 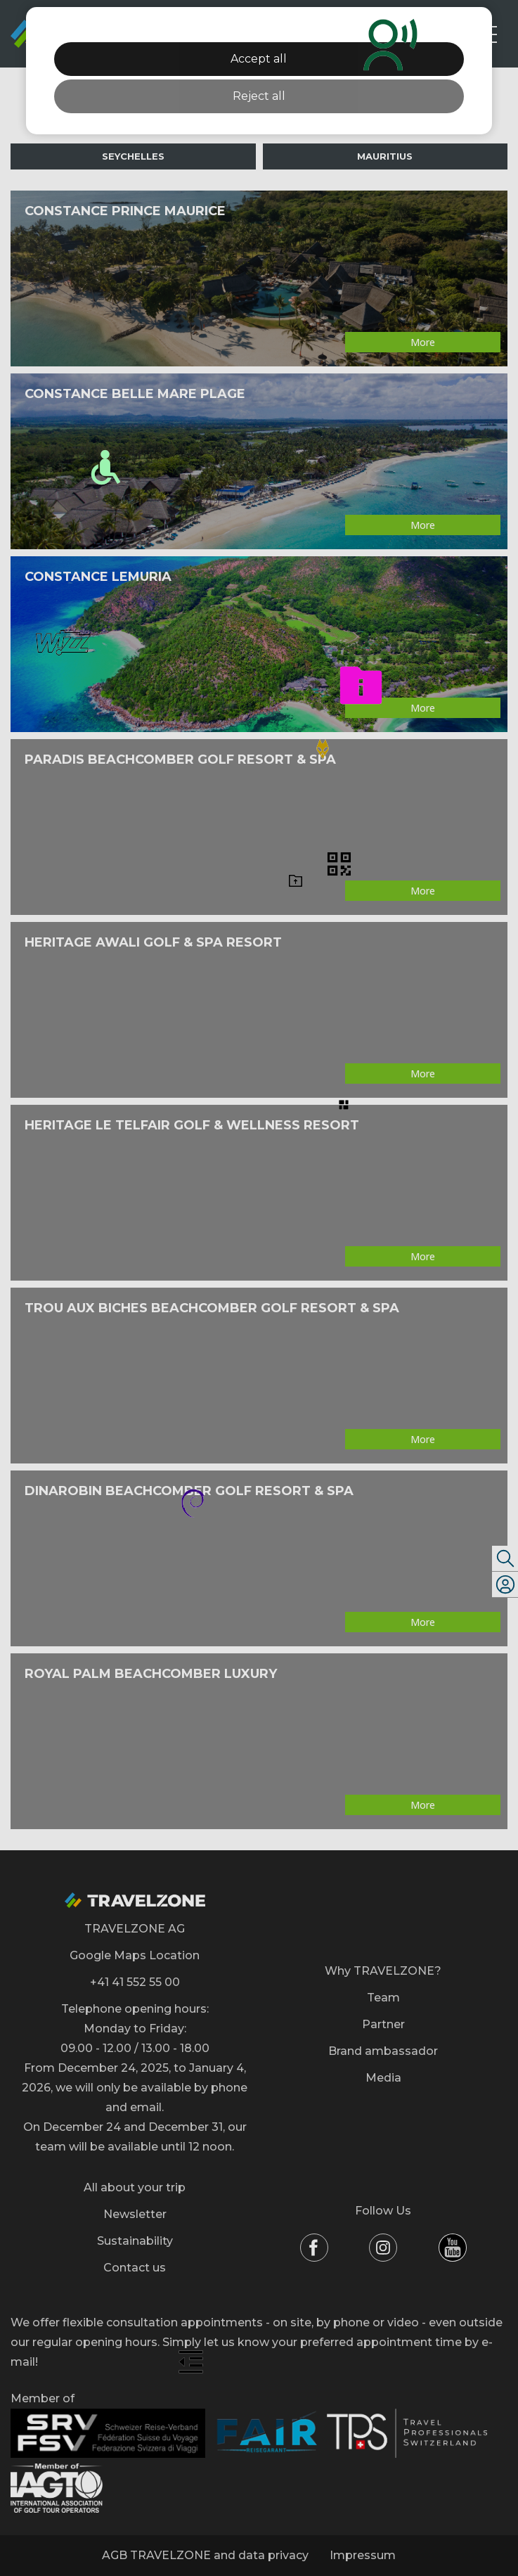 What do you see at coordinates (339, 864) in the screenshot?
I see `scan or generate a QR code` at bounding box center [339, 864].